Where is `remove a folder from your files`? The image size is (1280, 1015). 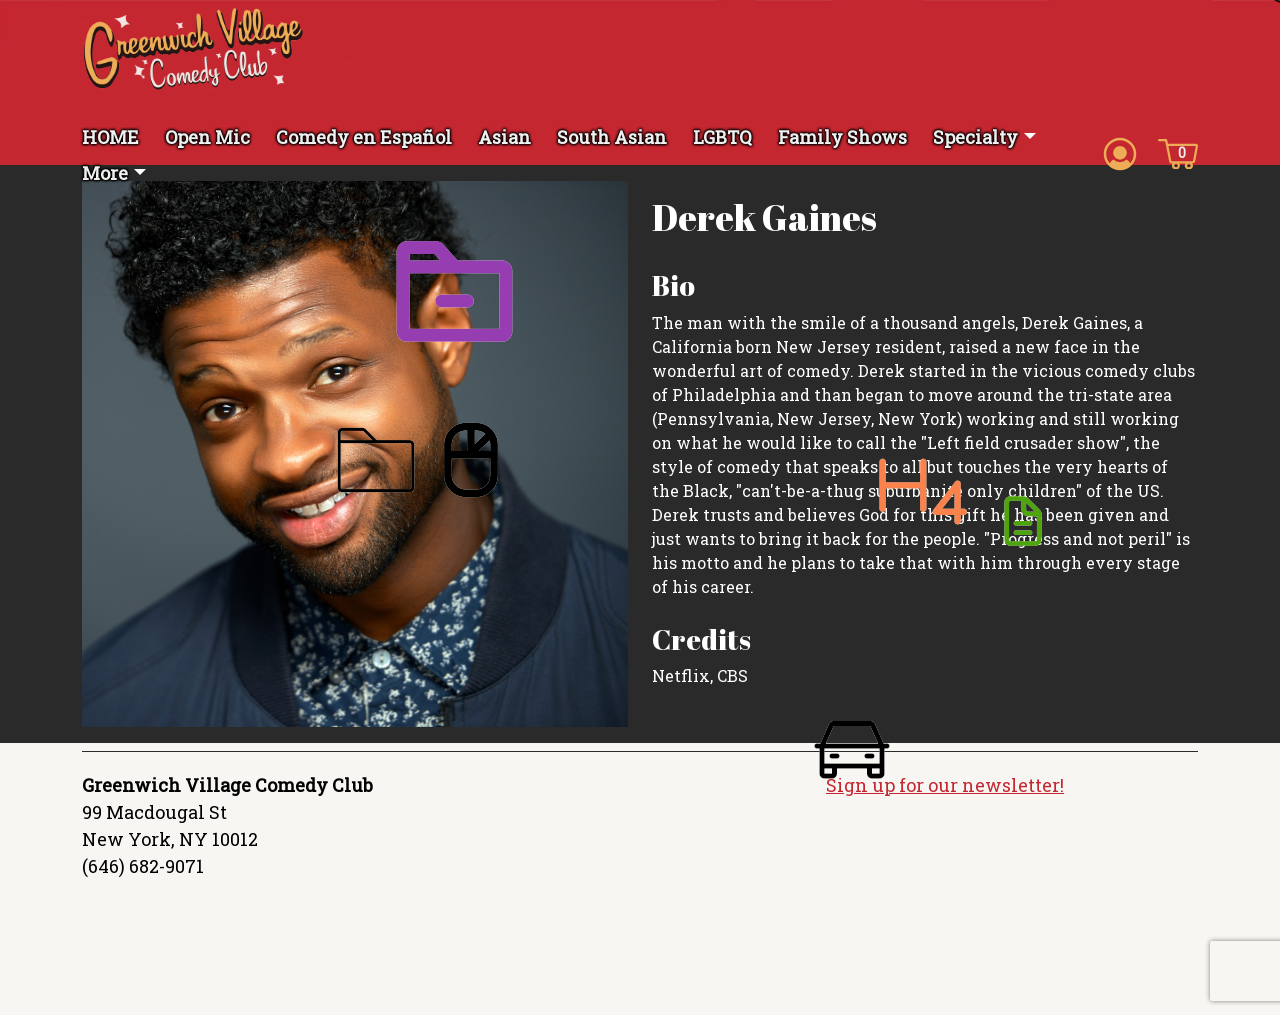 remove a folder from your files is located at coordinates (454, 292).